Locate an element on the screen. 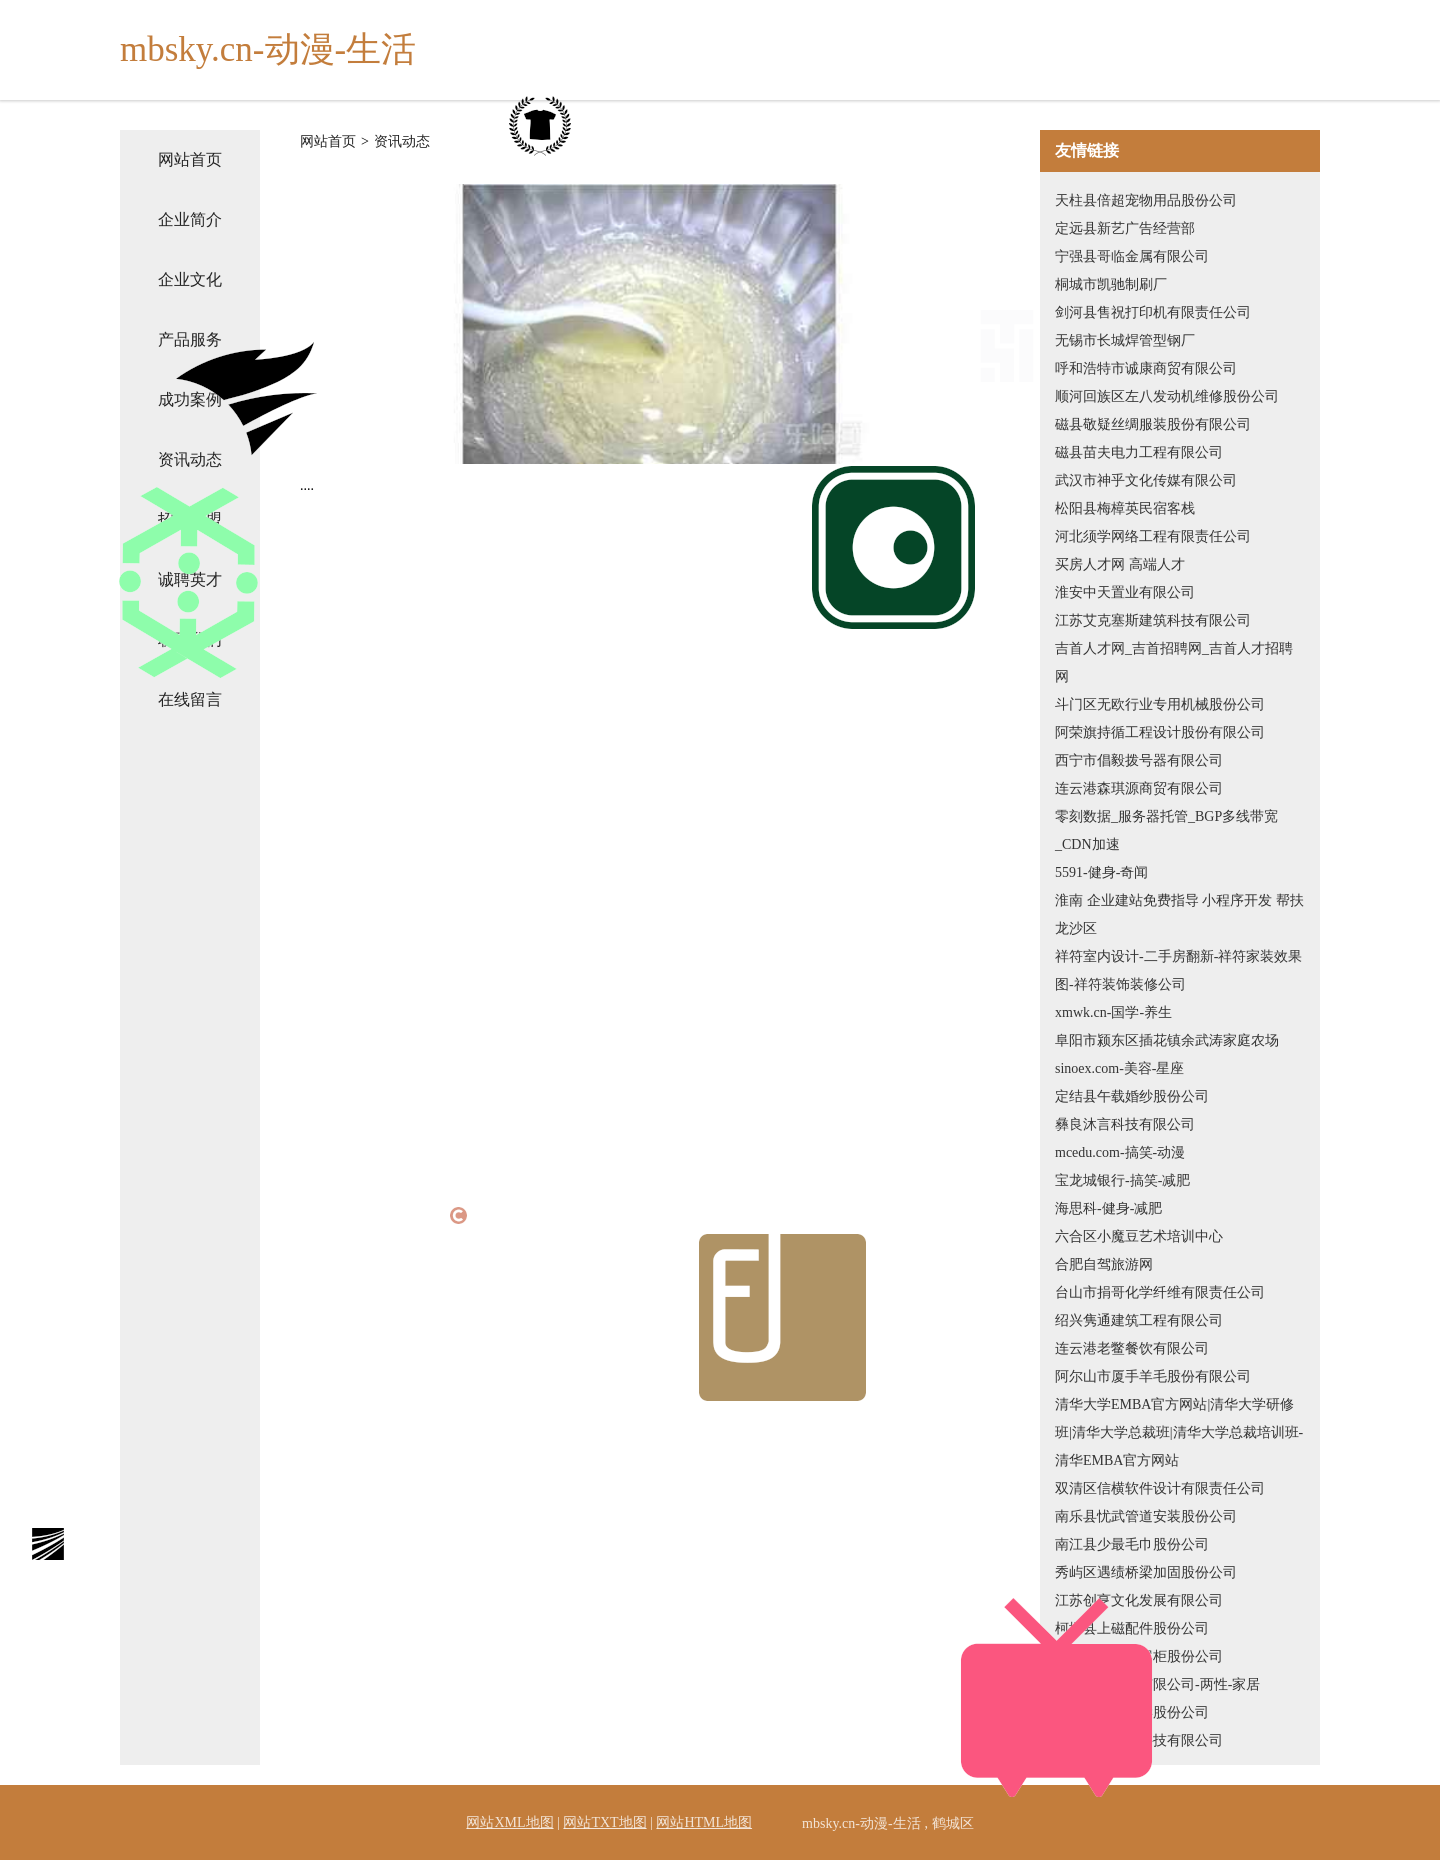 Image resolution: width=1440 pixels, height=1860 pixels. open Google Cloud Composer console is located at coordinates (1007, 346).